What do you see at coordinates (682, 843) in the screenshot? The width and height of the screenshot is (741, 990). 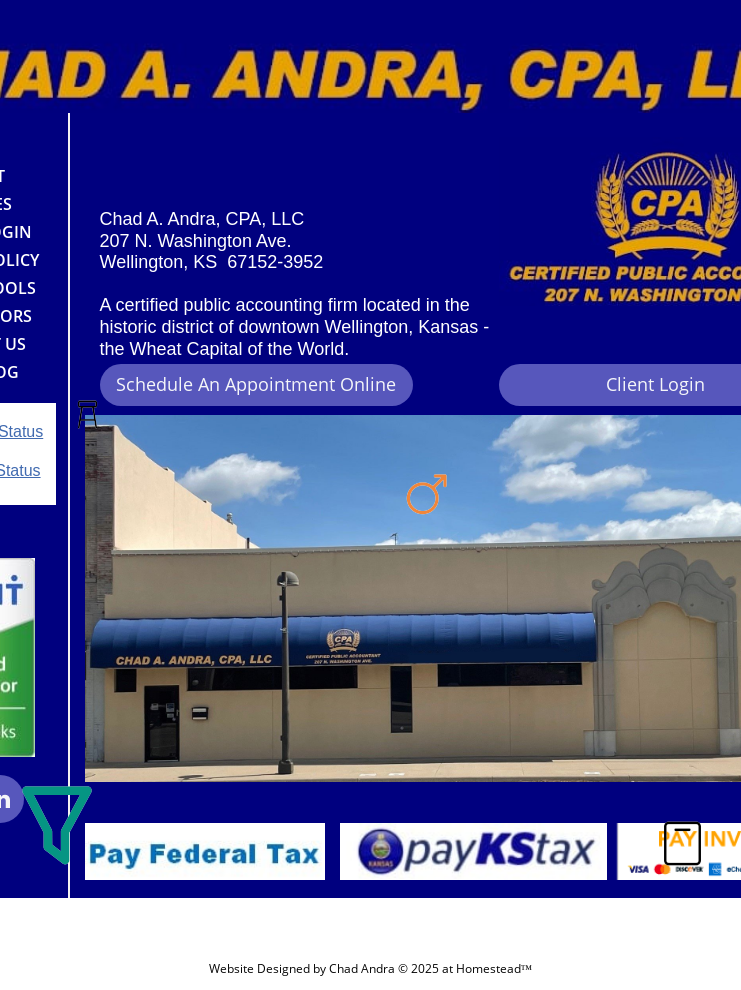 I see `tablet device with speaker` at bounding box center [682, 843].